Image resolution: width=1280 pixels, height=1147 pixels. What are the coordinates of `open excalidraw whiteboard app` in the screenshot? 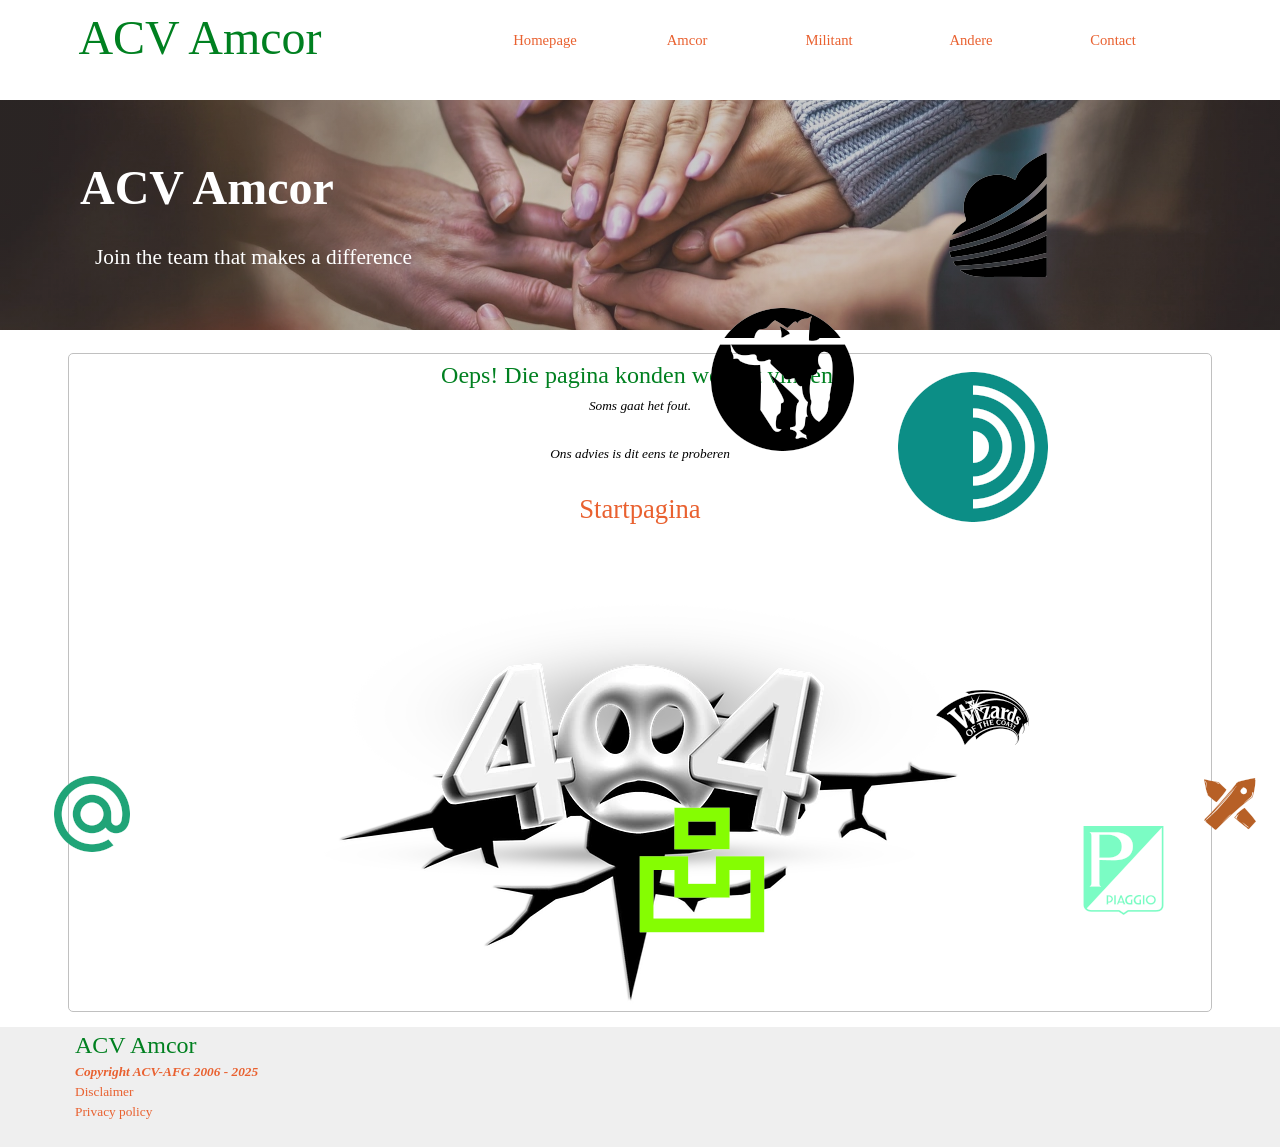 It's located at (1230, 804).